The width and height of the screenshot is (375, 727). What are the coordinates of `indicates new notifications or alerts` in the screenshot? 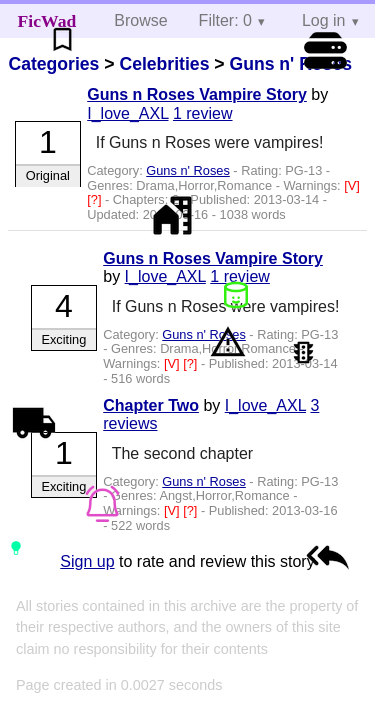 It's located at (102, 504).